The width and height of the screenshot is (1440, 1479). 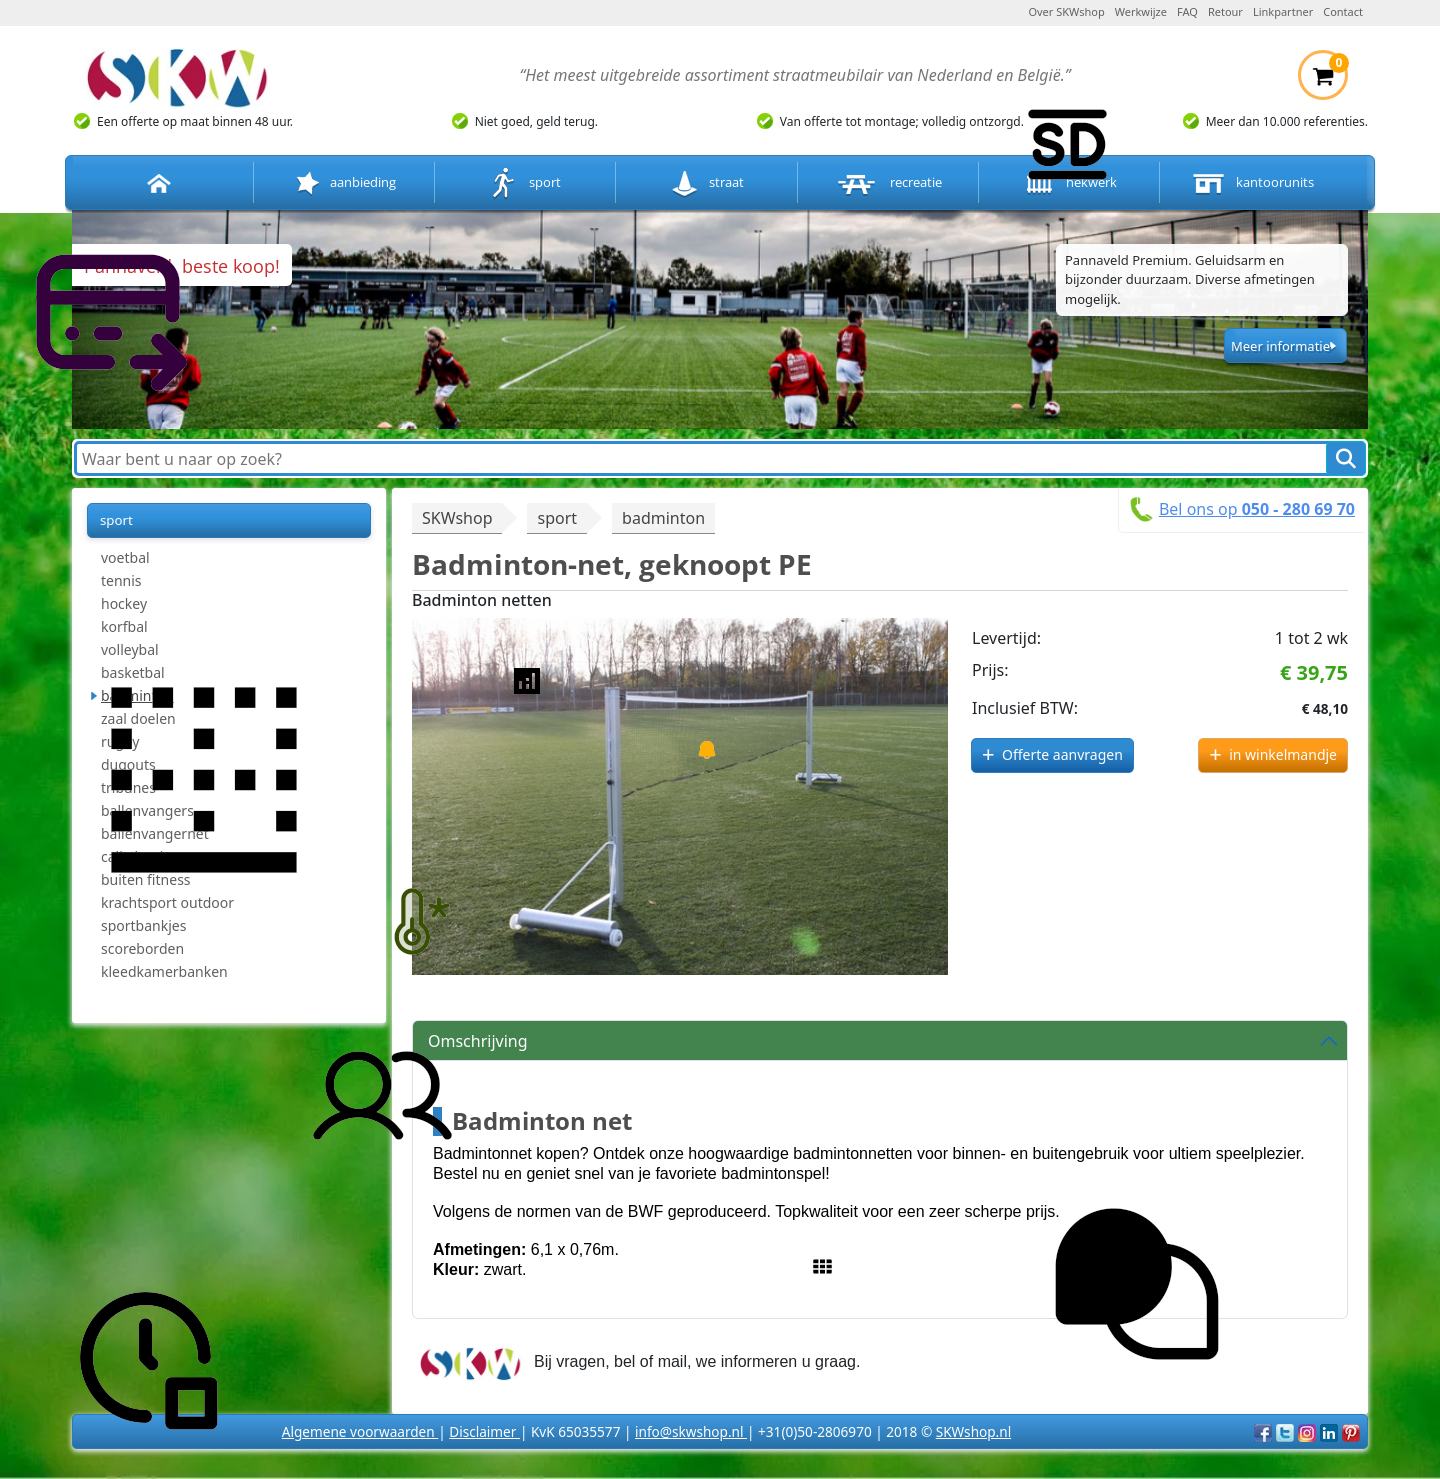 What do you see at coordinates (145, 1357) in the screenshot?
I see `stop a running timer` at bounding box center [145, 1357].